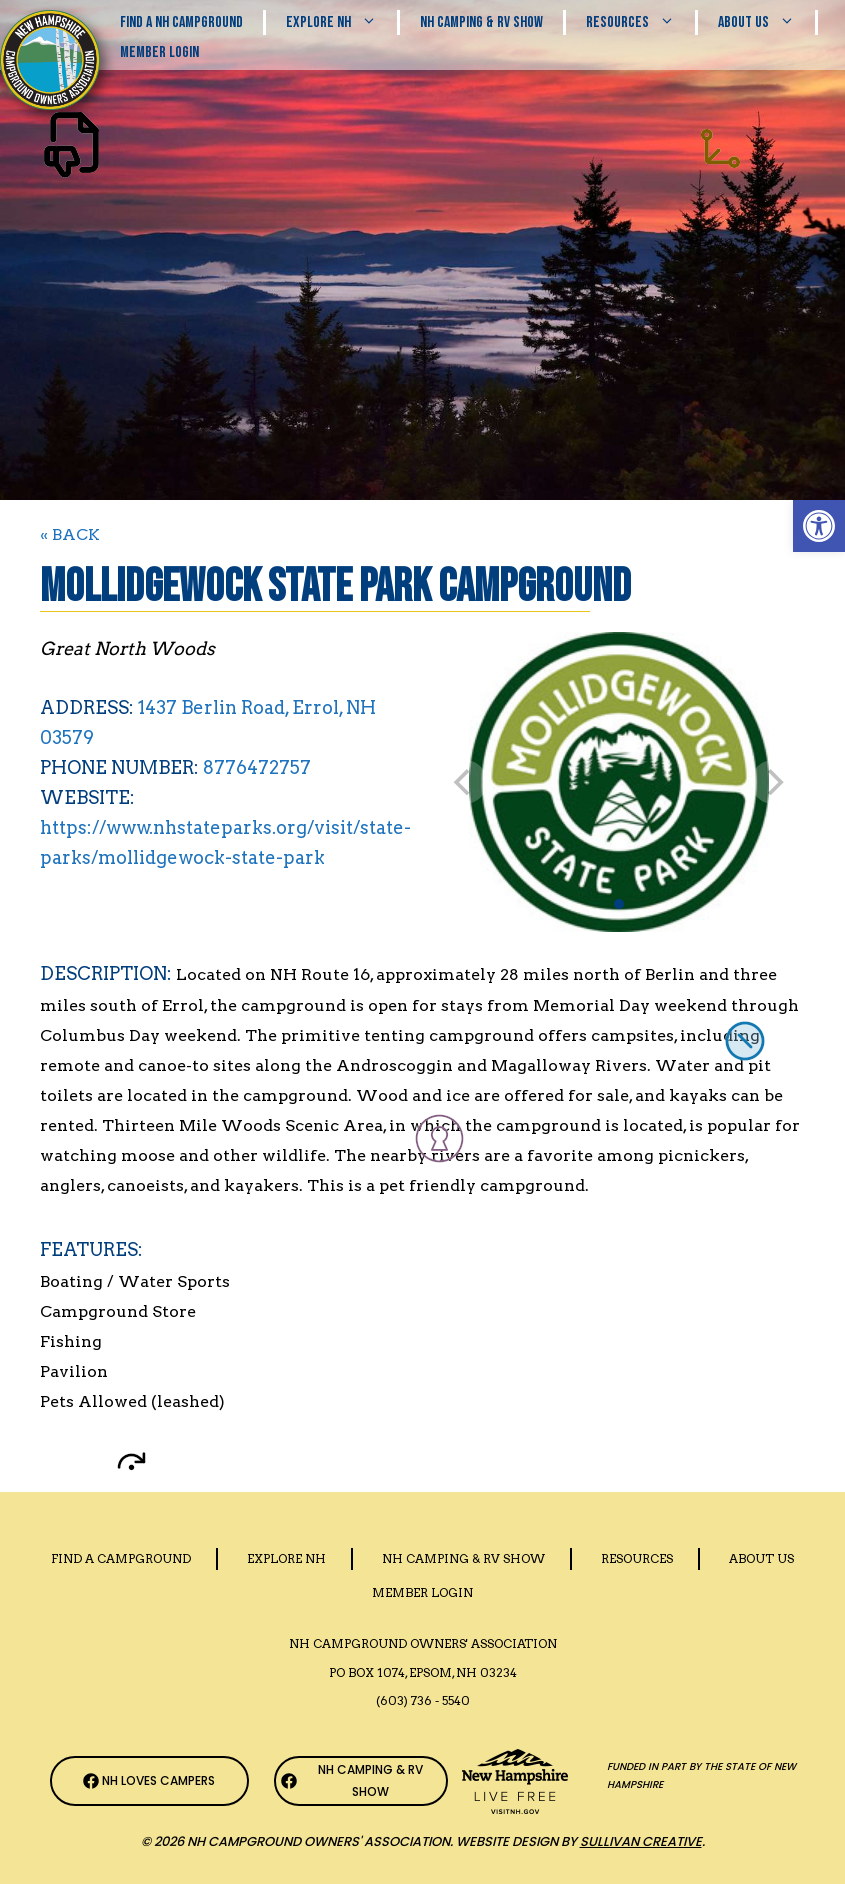  What do you see at coordinates (131, 1460) in the screenshot?
I see `redo action with active state indicator` at bounding box center [131, 1460].